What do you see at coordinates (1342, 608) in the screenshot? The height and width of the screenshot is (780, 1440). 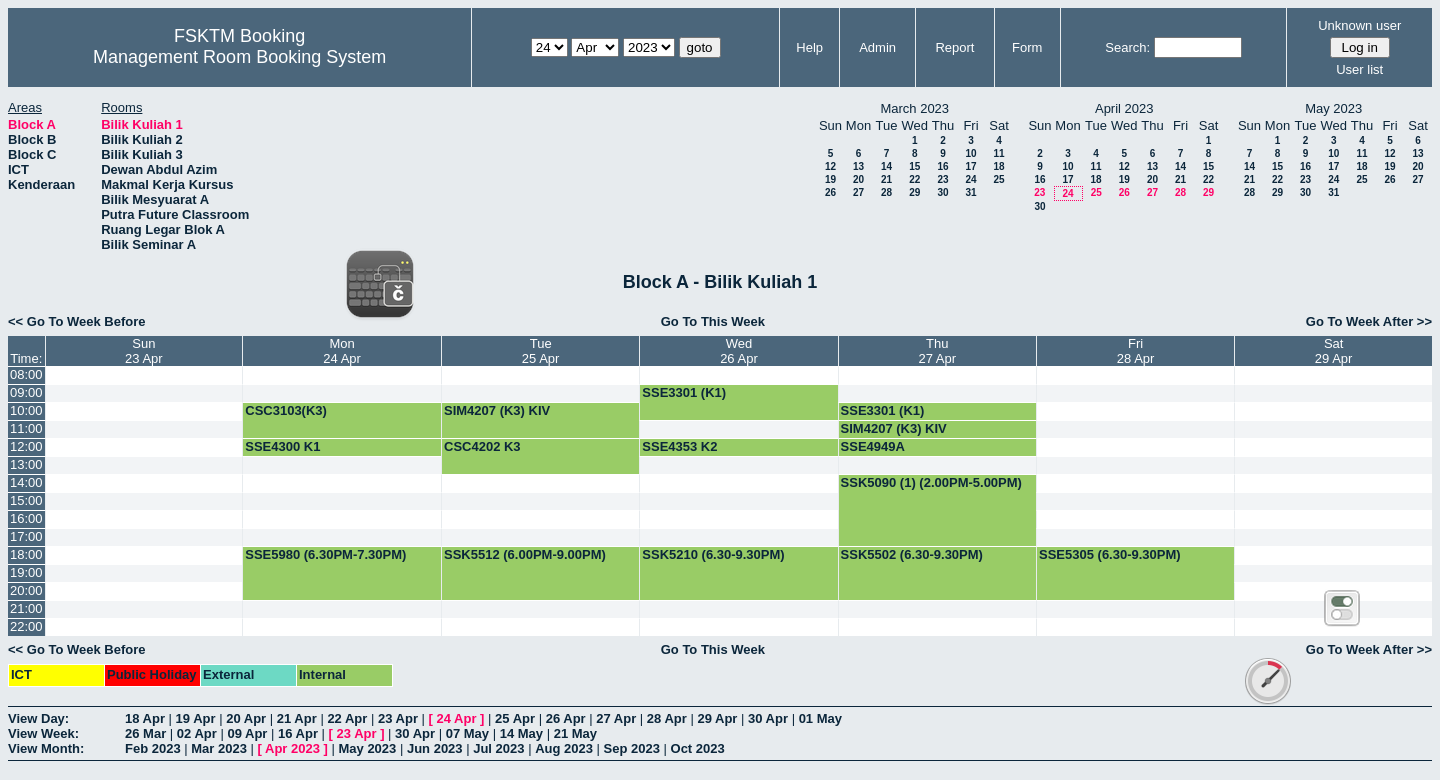 I see `open system tweaks or customization settings` at bounding box center [1342, 608].